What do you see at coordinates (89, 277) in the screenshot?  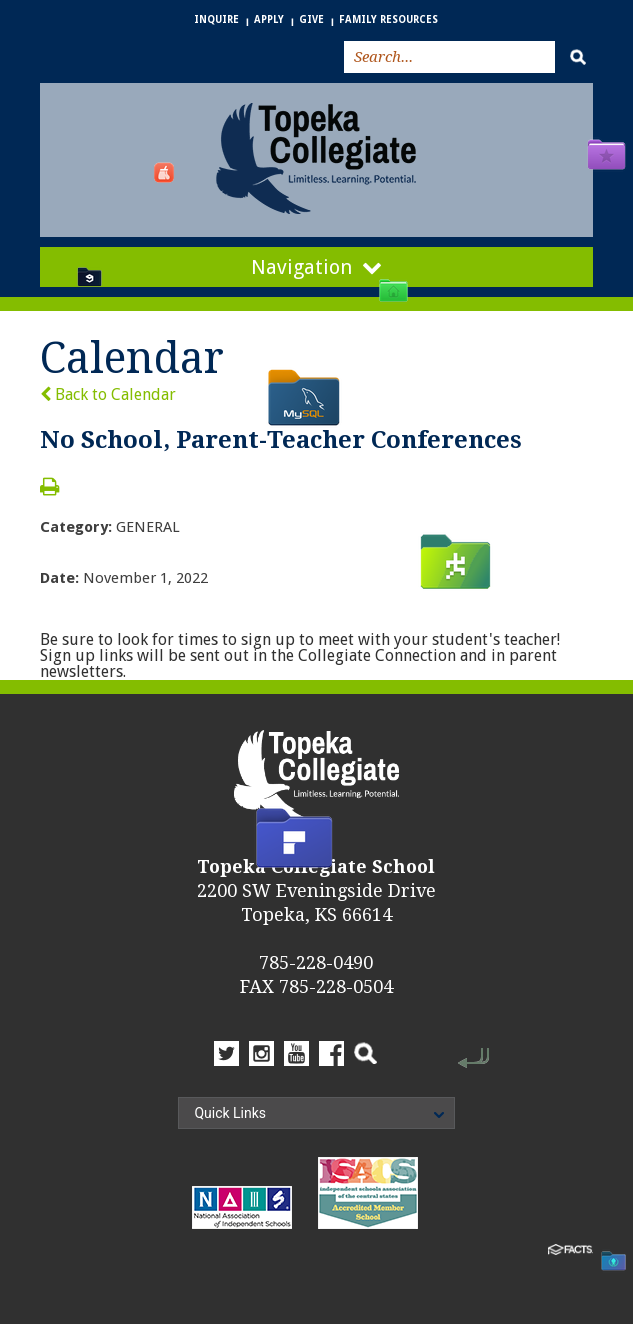 I see `open 9GAG downloads folder` at bounding box center [89, 277].